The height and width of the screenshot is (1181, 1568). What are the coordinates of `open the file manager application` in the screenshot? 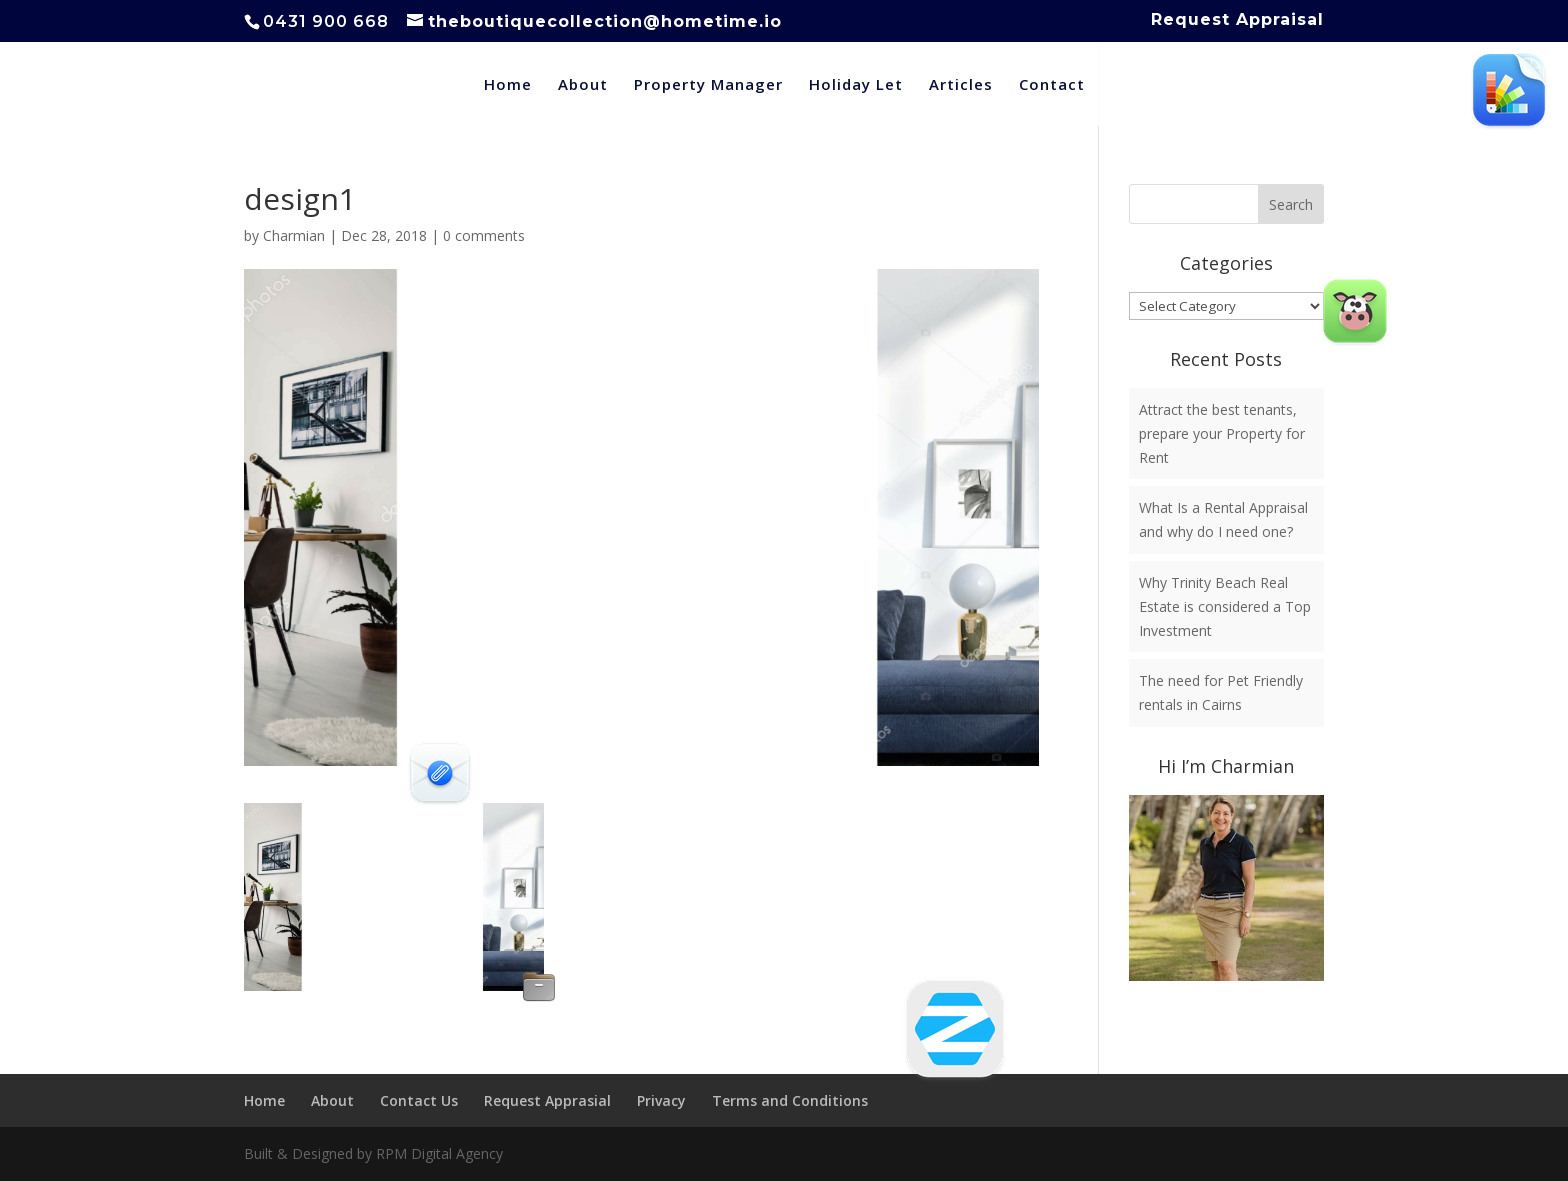 It's located at (539, 986).